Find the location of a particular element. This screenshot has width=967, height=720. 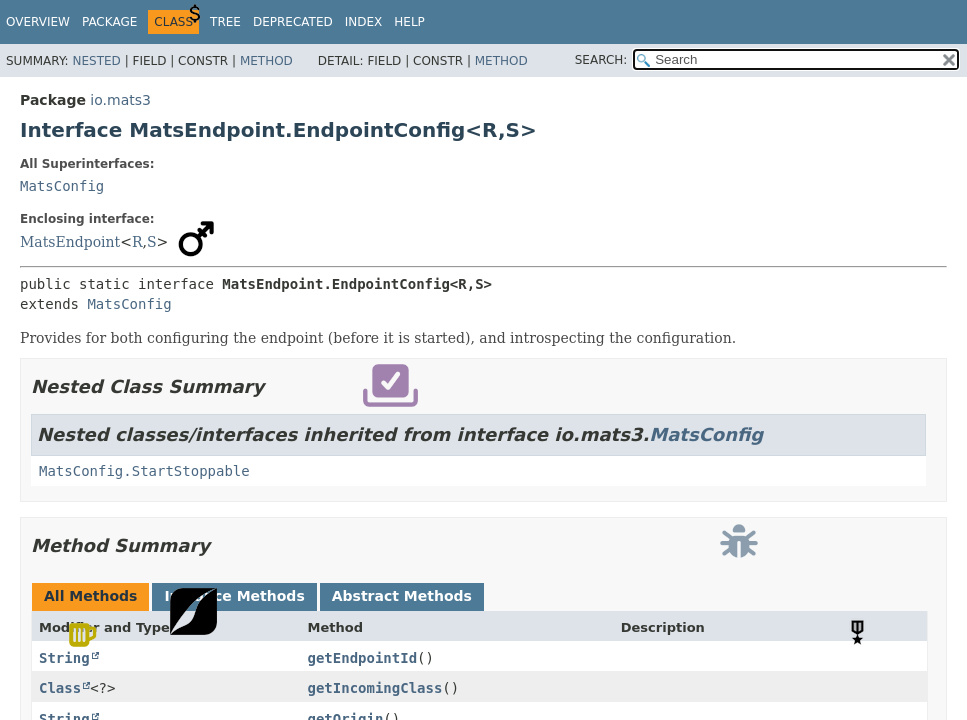

pied piper logo is located at coordinates (193, 611).